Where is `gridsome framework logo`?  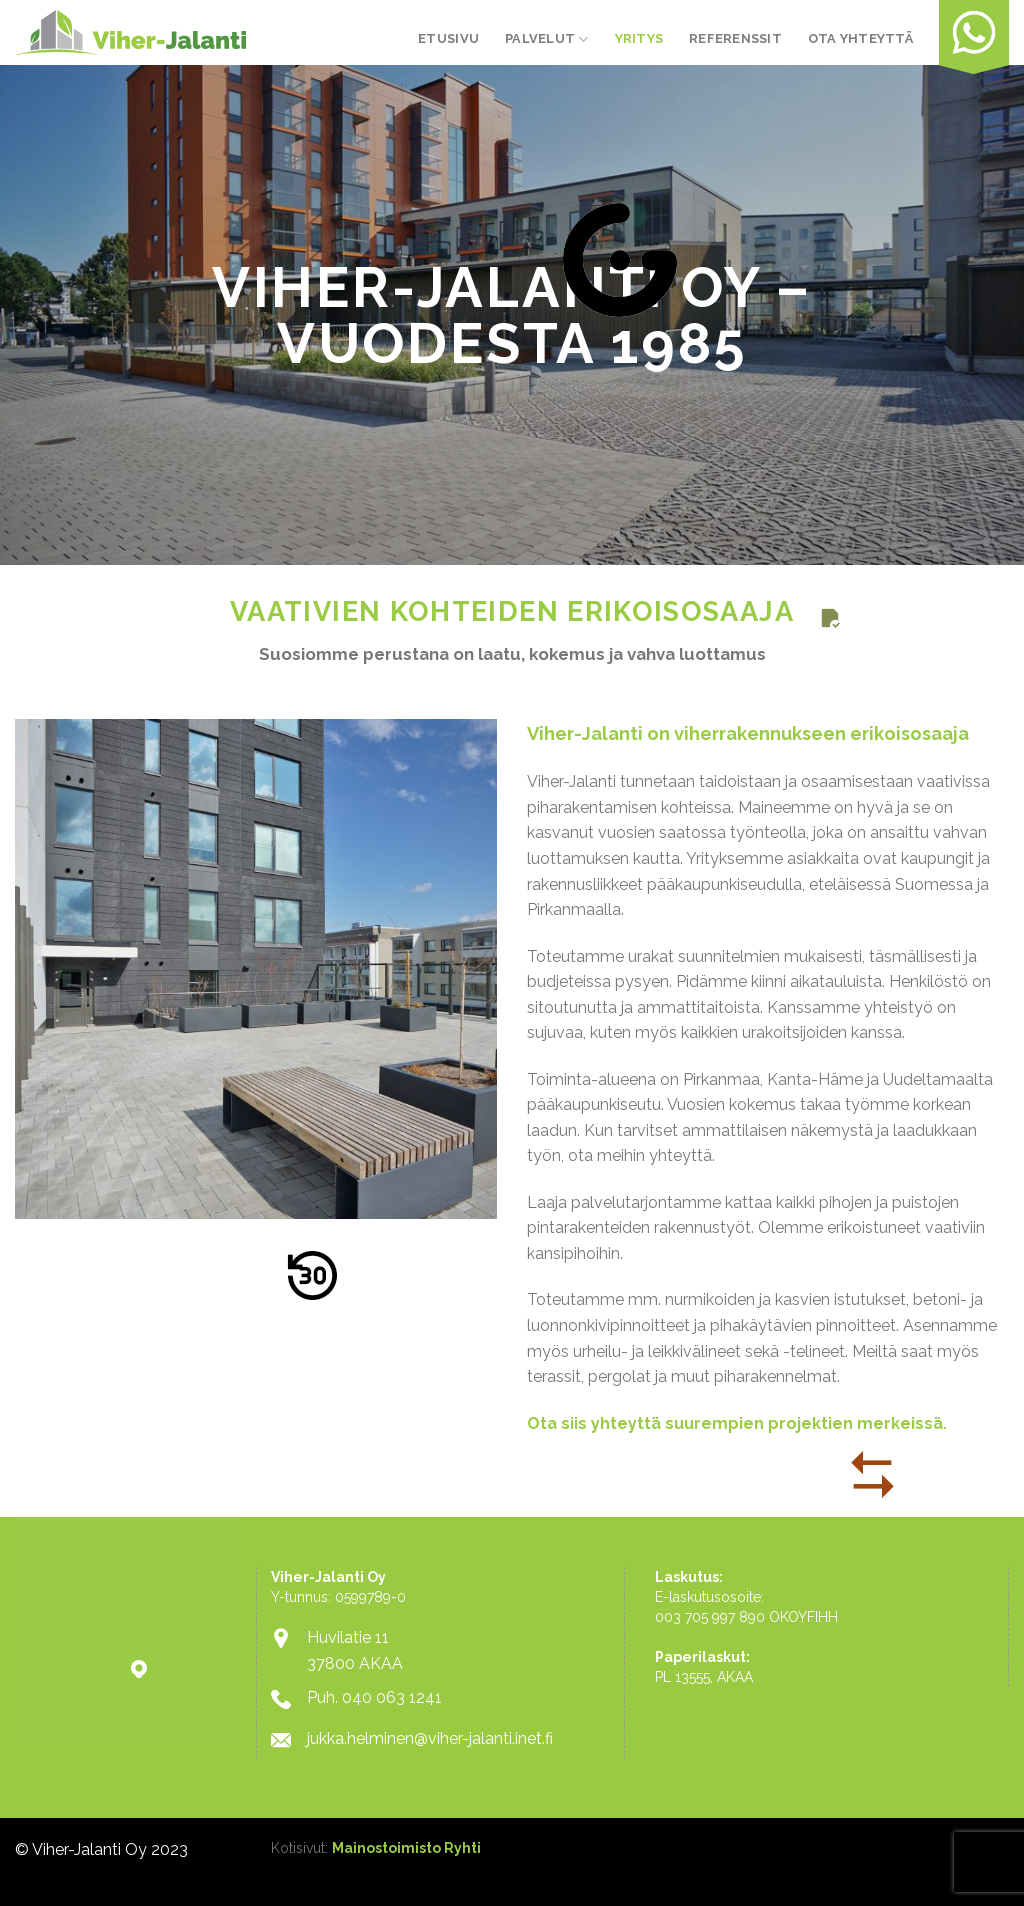
gridsome framework logo is located at coordinates (620, 260).